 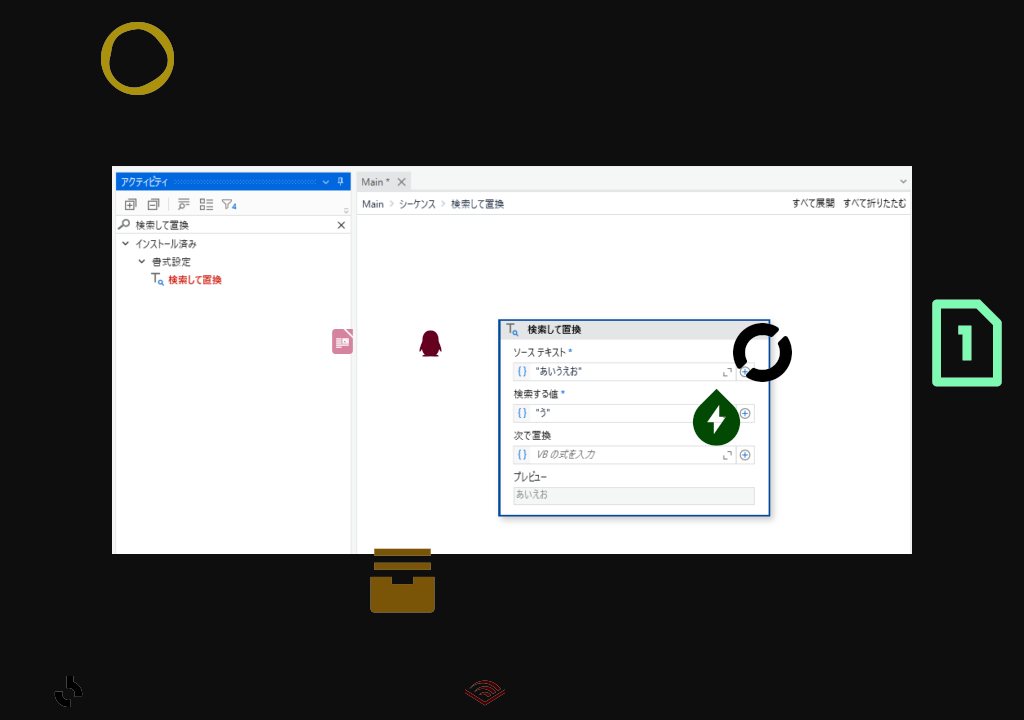 What do you see at coordinates (402, 580) in the screenshot?
I see `access archived files or documents` at bounding box center [402, 580].